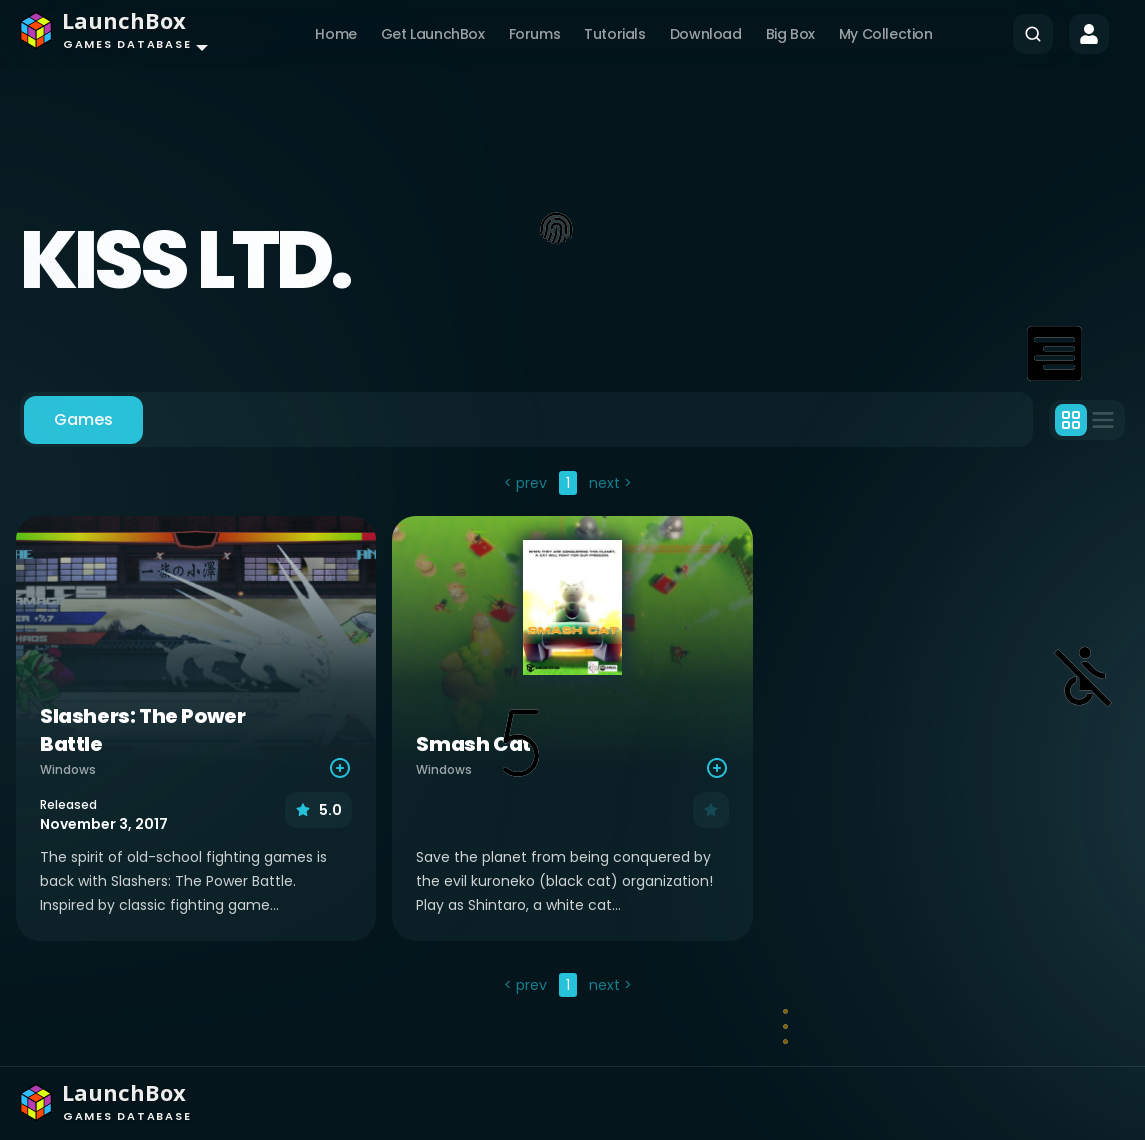  I want to click on indicates the number five in a list or sequence, so click(521, 743).